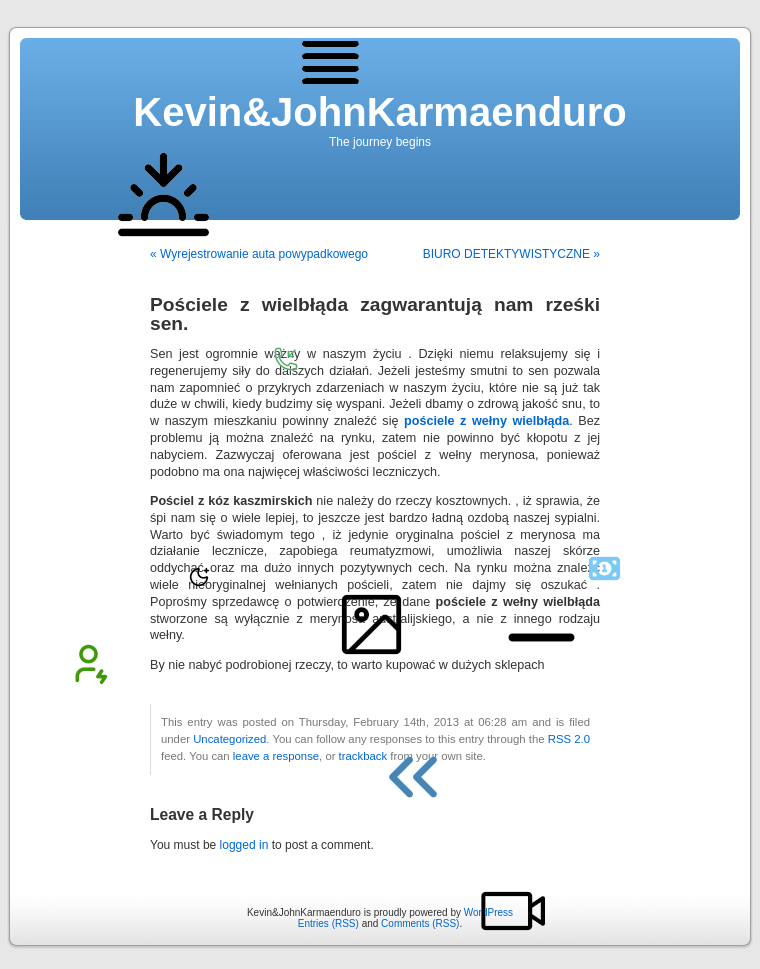  I want to click on incoming call notification, so click(286, 359).